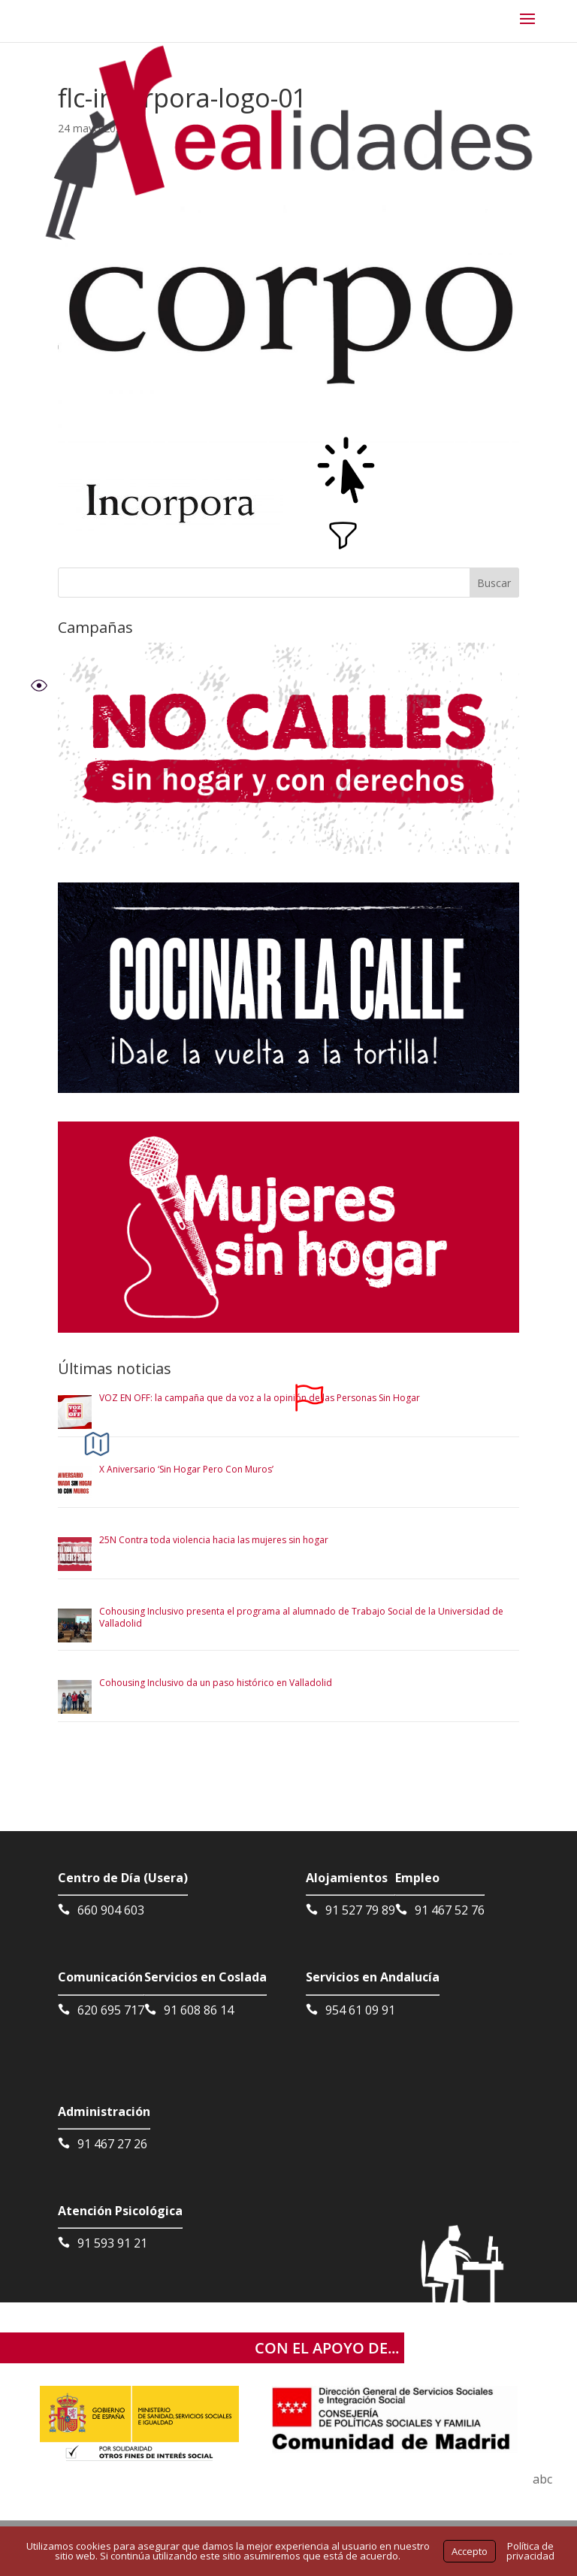 The height and width of the screenshot is (2576, 577). I want to click on filter or sort content, so click(343, 535).